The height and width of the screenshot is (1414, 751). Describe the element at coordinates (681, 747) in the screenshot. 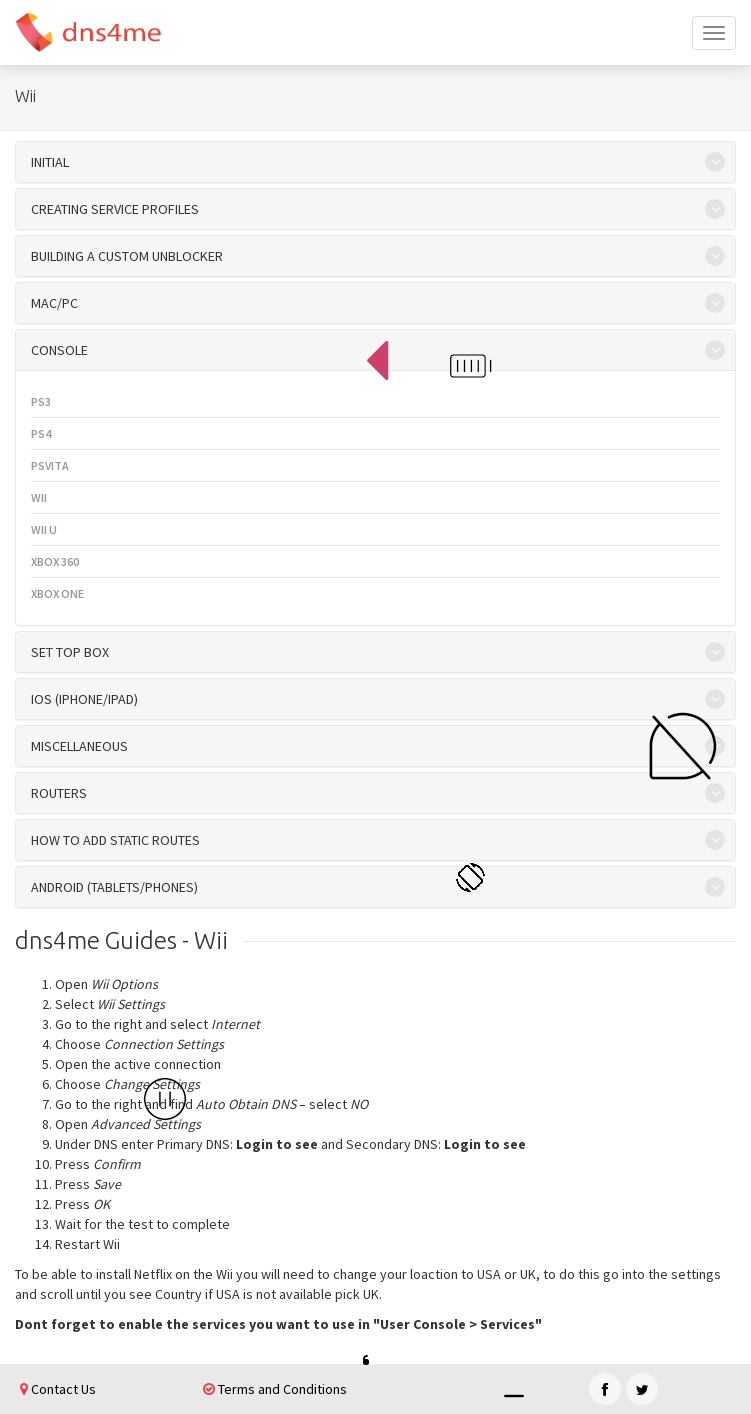

I see `mute or disable chat notifications` at that location.